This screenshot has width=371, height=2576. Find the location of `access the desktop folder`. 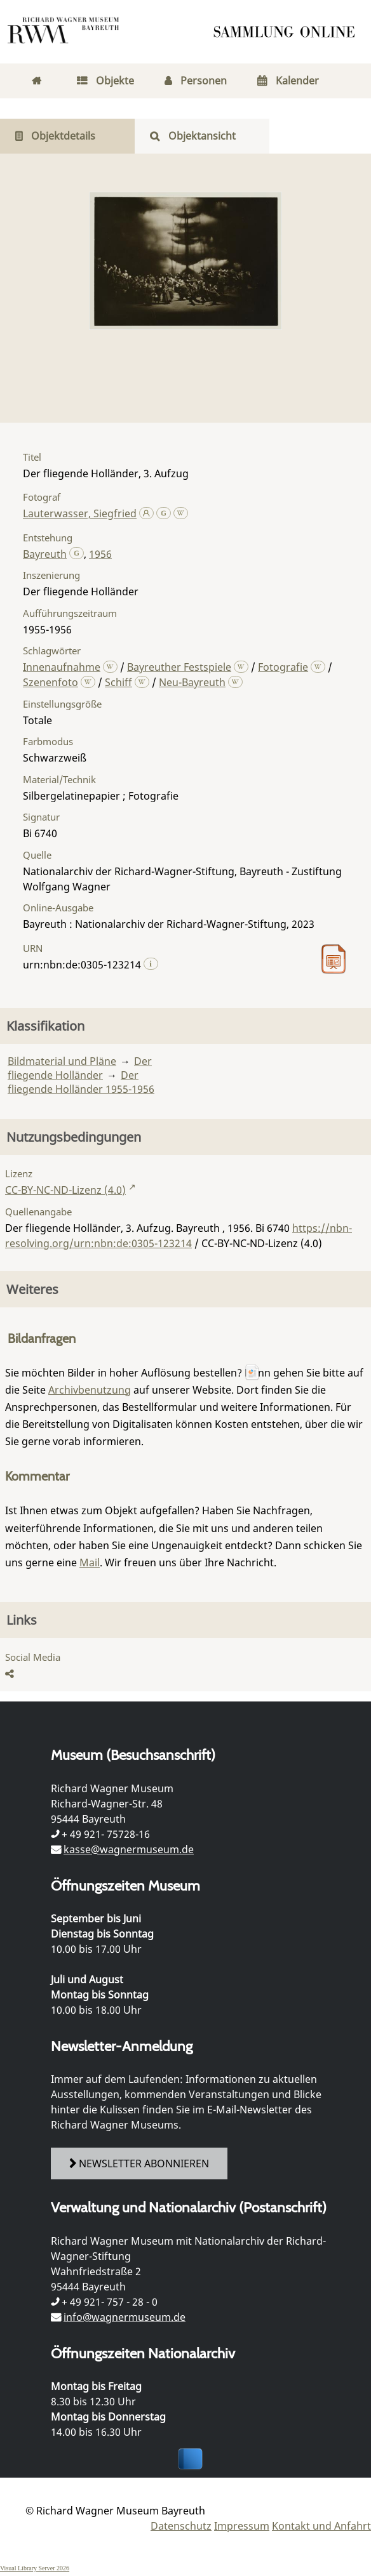

access the desktop folder is located at coordinates (190, 2458).